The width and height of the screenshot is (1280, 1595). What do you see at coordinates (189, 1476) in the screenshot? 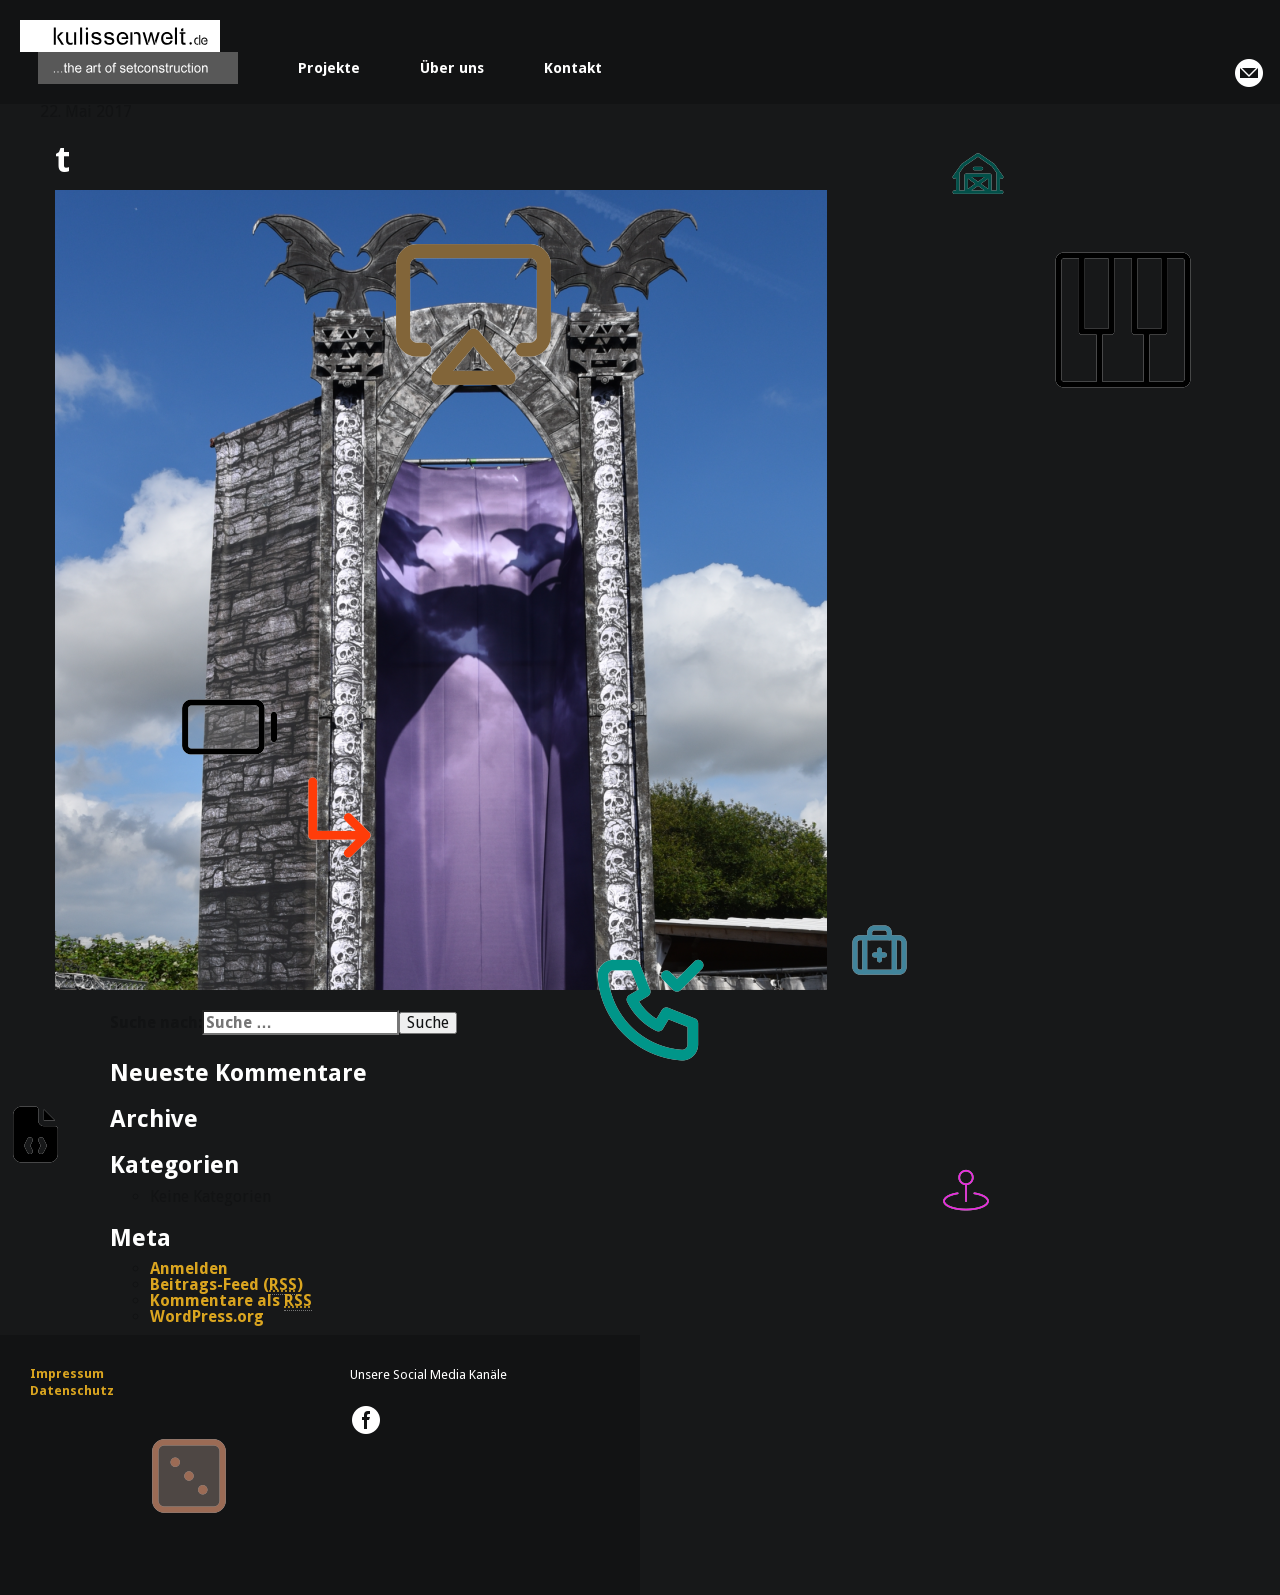
I see `roll dice or generate random number` at bounding box center [189, 1476].